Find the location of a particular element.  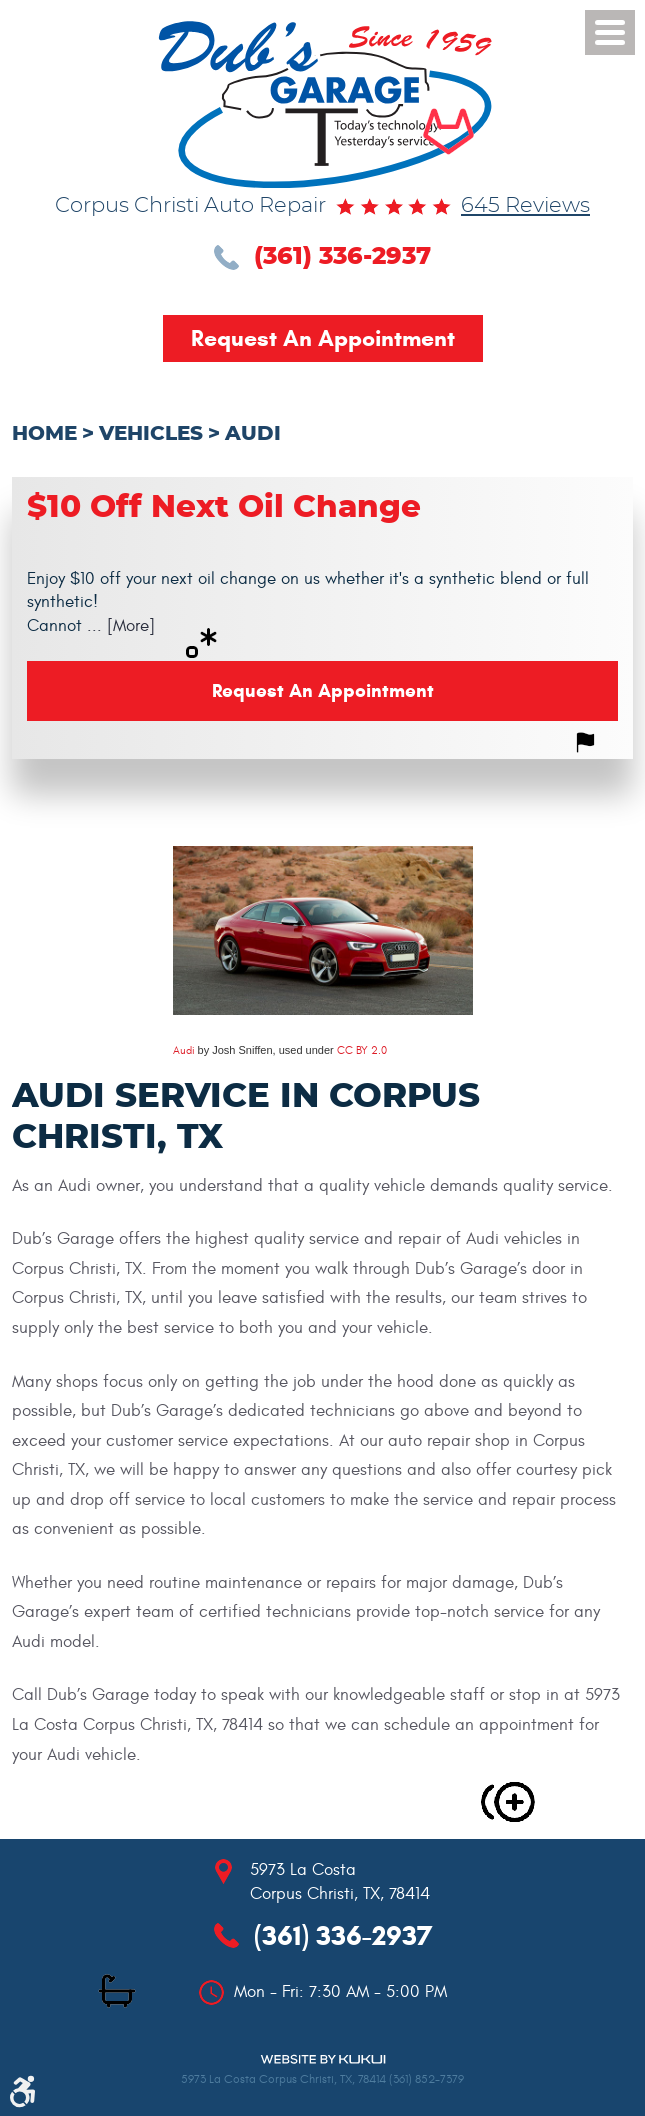

access regular expression search options is located at coordinates (201, 643).